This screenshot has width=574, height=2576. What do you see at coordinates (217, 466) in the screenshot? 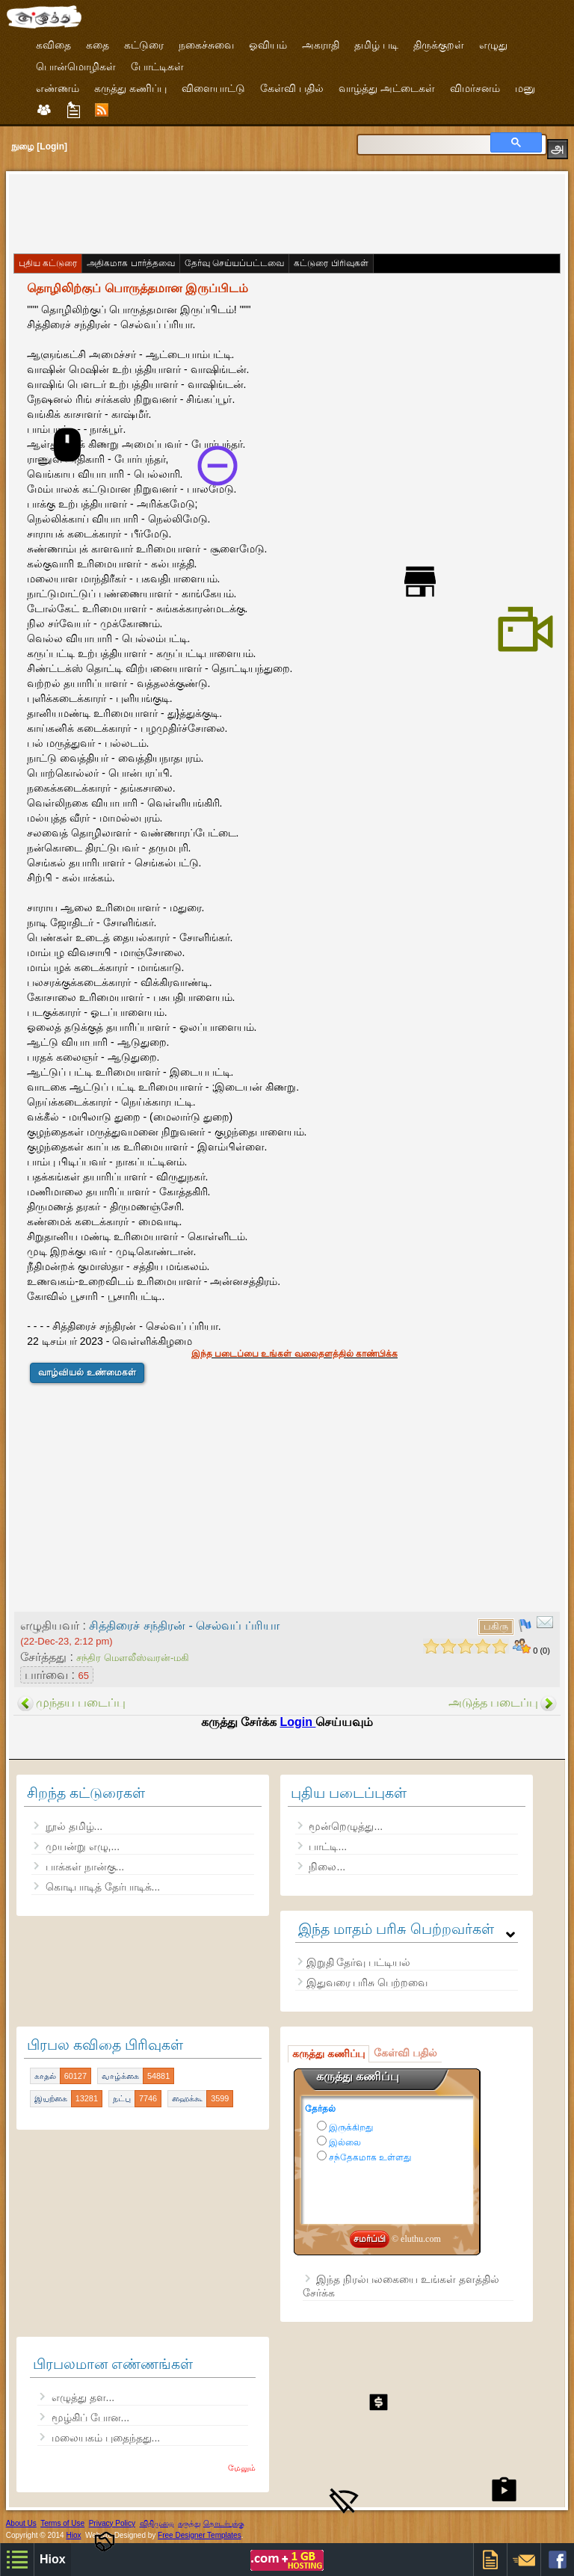
I see `remove item from list or selection` at bounding box center [217, 466].